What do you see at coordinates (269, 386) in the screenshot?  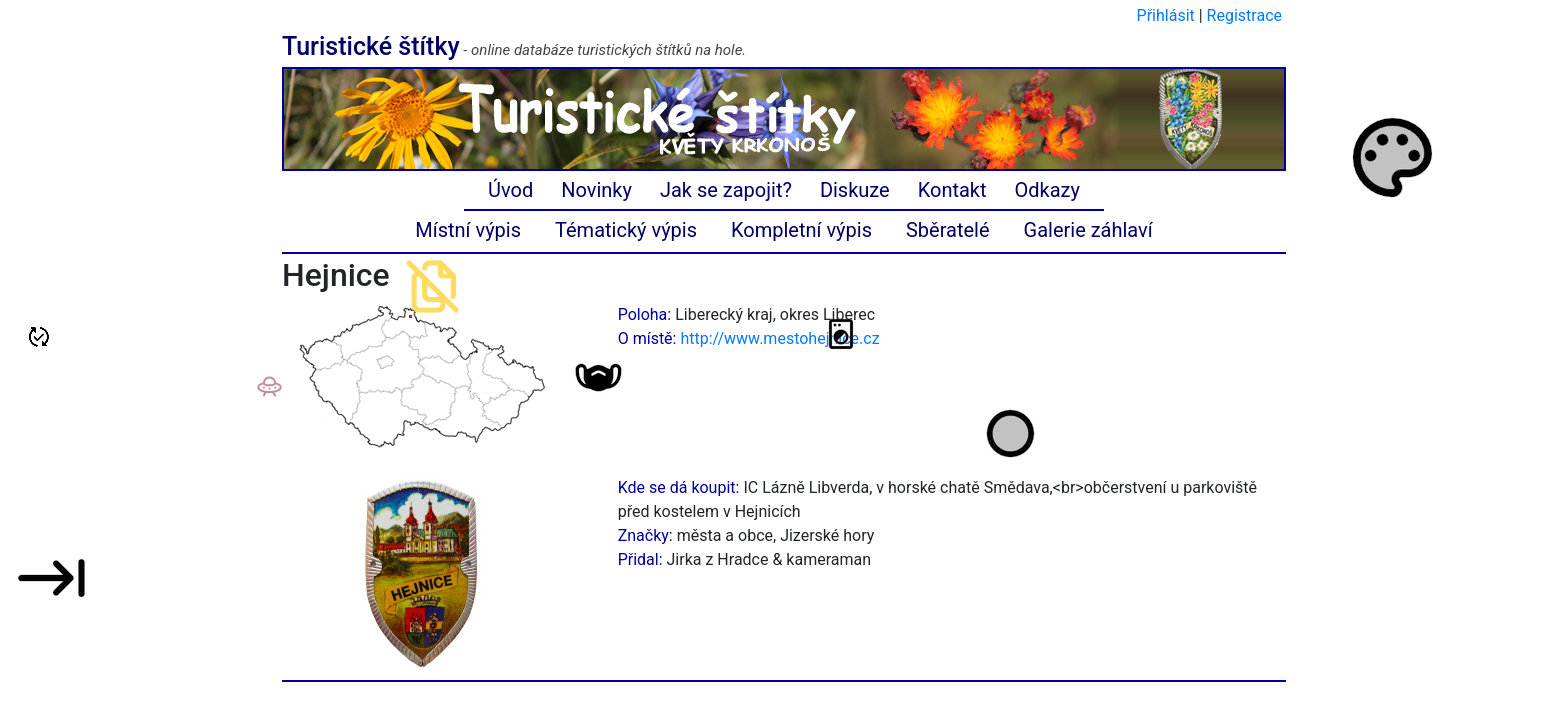 I see `access sci-fi or space-themed content` at bounding box center [269, 386].